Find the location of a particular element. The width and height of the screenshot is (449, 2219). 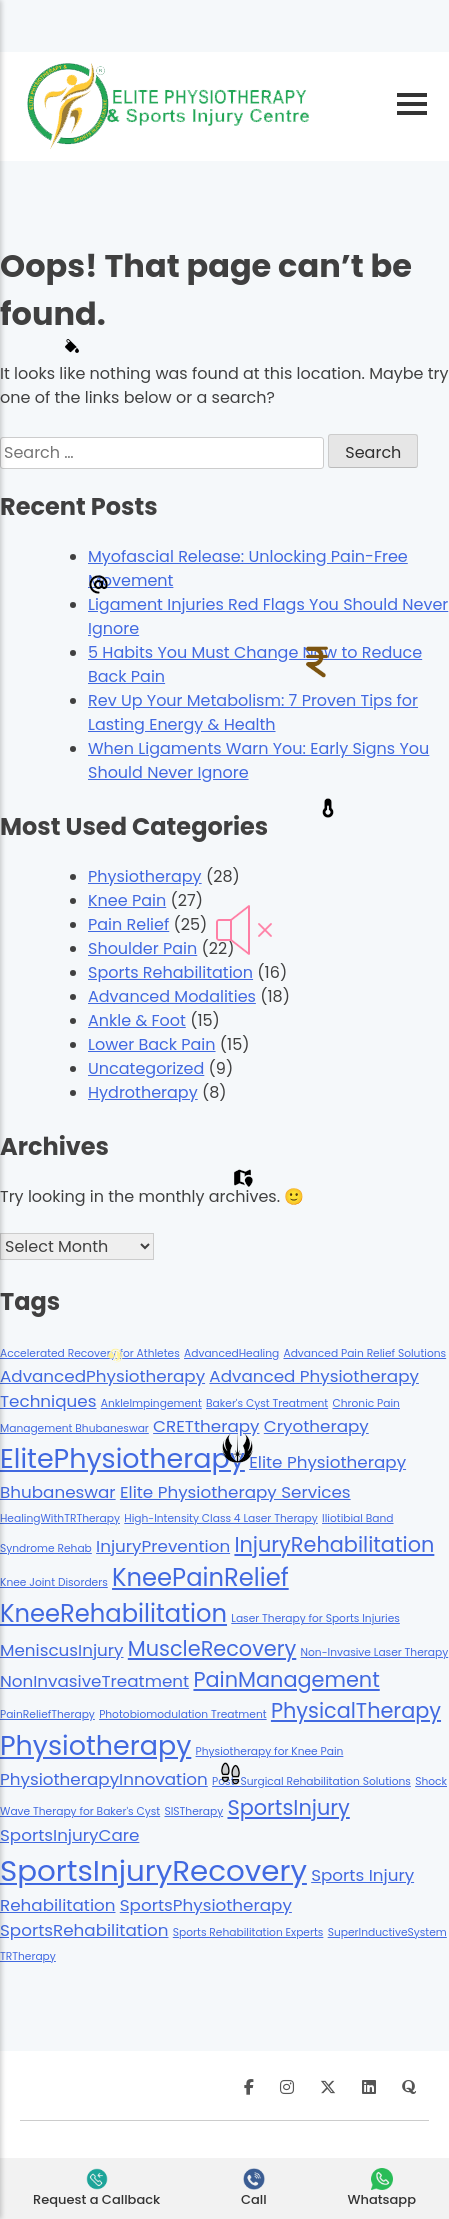

mute audio or sound is located at coordinates (243, 930).